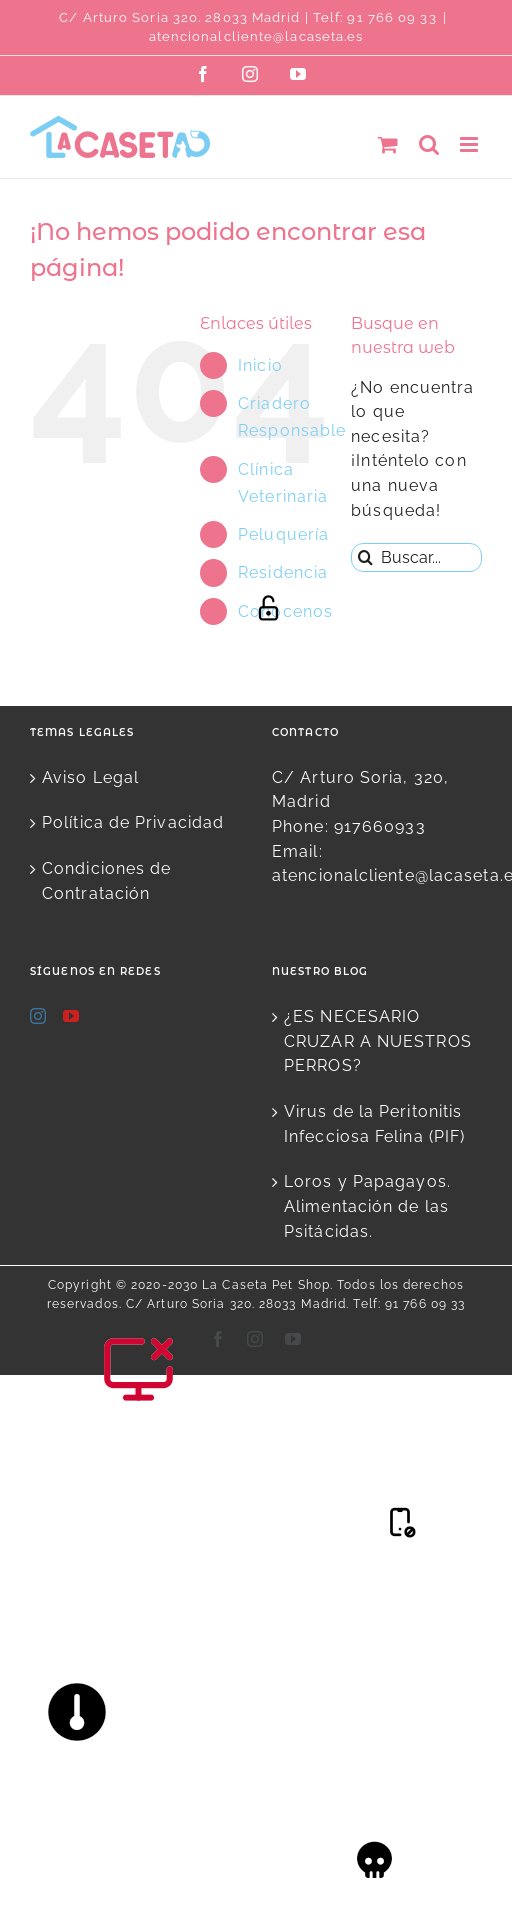  Describe the element at coordinates (268, 608) in the screenshot. I see `unlocked or unsecured state` at that location.